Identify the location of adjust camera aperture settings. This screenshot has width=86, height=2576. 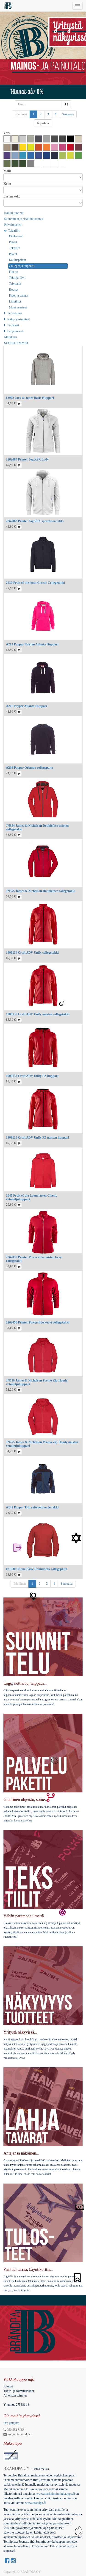
(62, 1912).